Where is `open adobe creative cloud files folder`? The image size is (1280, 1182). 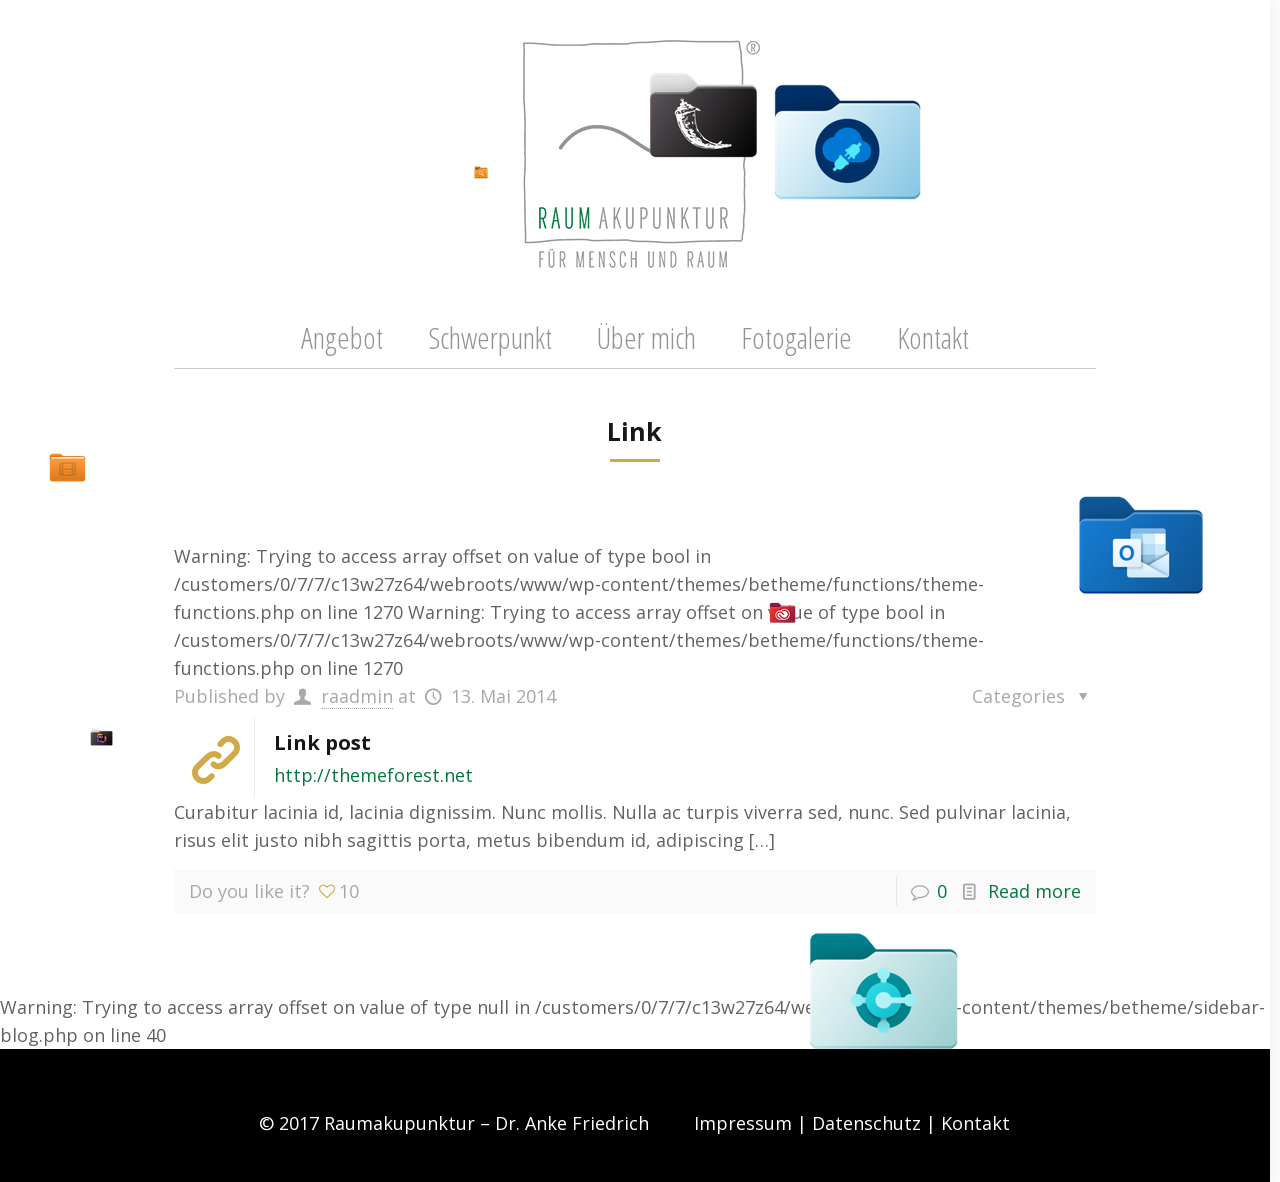
open adobe creative cloud files folder is located at coordinates (782, 613).